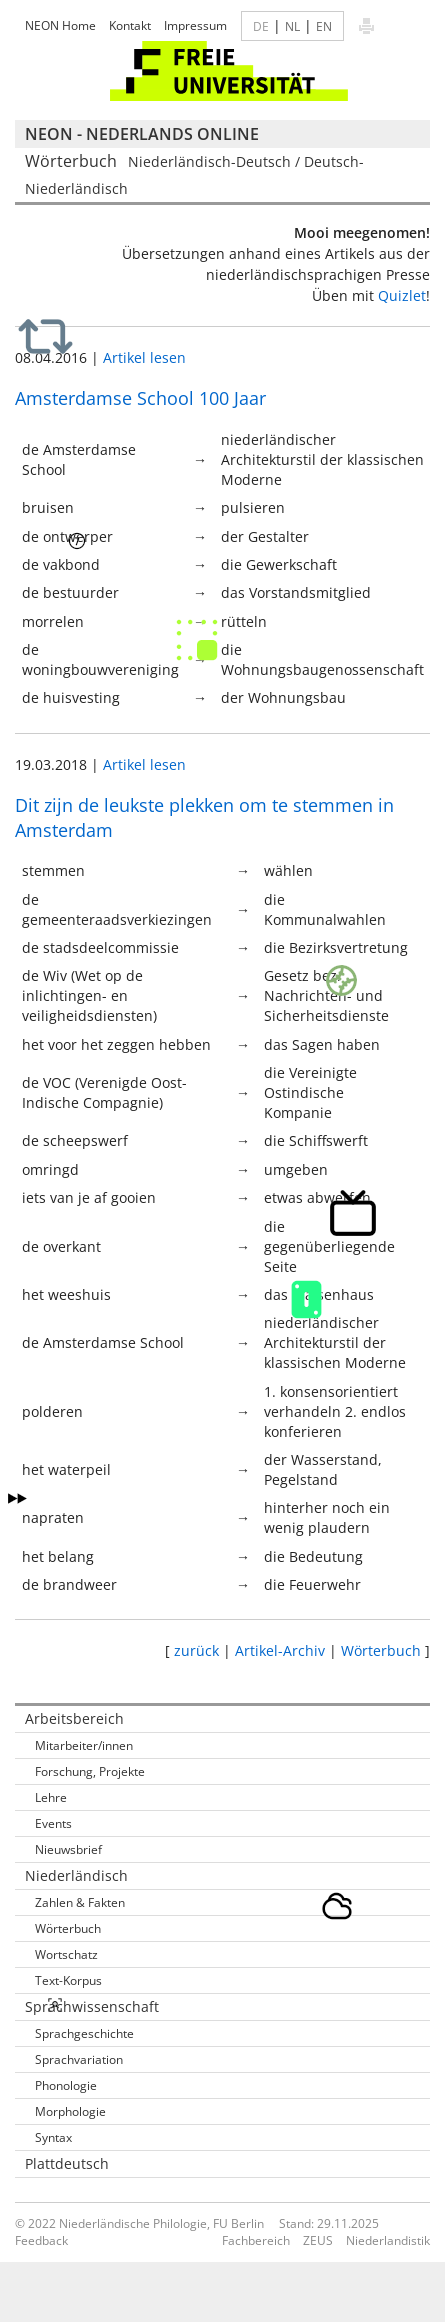 The image size is (445, 2322). I want to click on align content to bottom-right corner, so click(197, 640).